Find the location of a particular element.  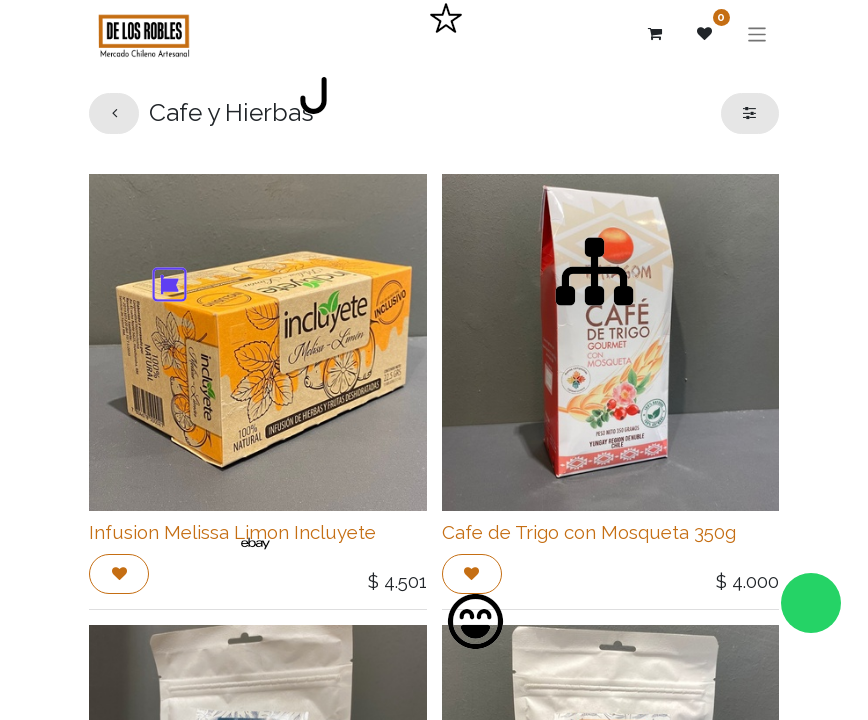

add to favorites is located at coordinates (446, 18).